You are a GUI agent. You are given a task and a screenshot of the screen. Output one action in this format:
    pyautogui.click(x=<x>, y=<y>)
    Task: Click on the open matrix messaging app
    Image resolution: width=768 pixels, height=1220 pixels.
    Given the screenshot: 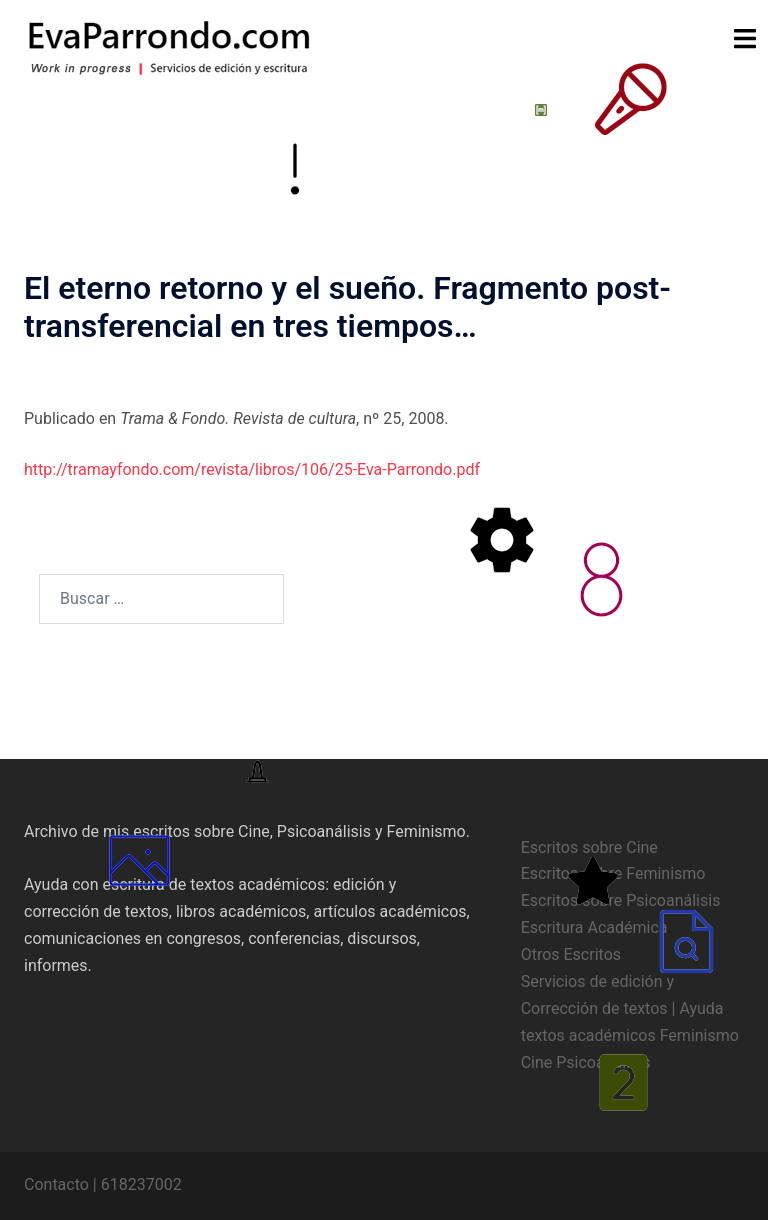 What is the action you would take?
    pyautogui.click(x=541, y=110)
    